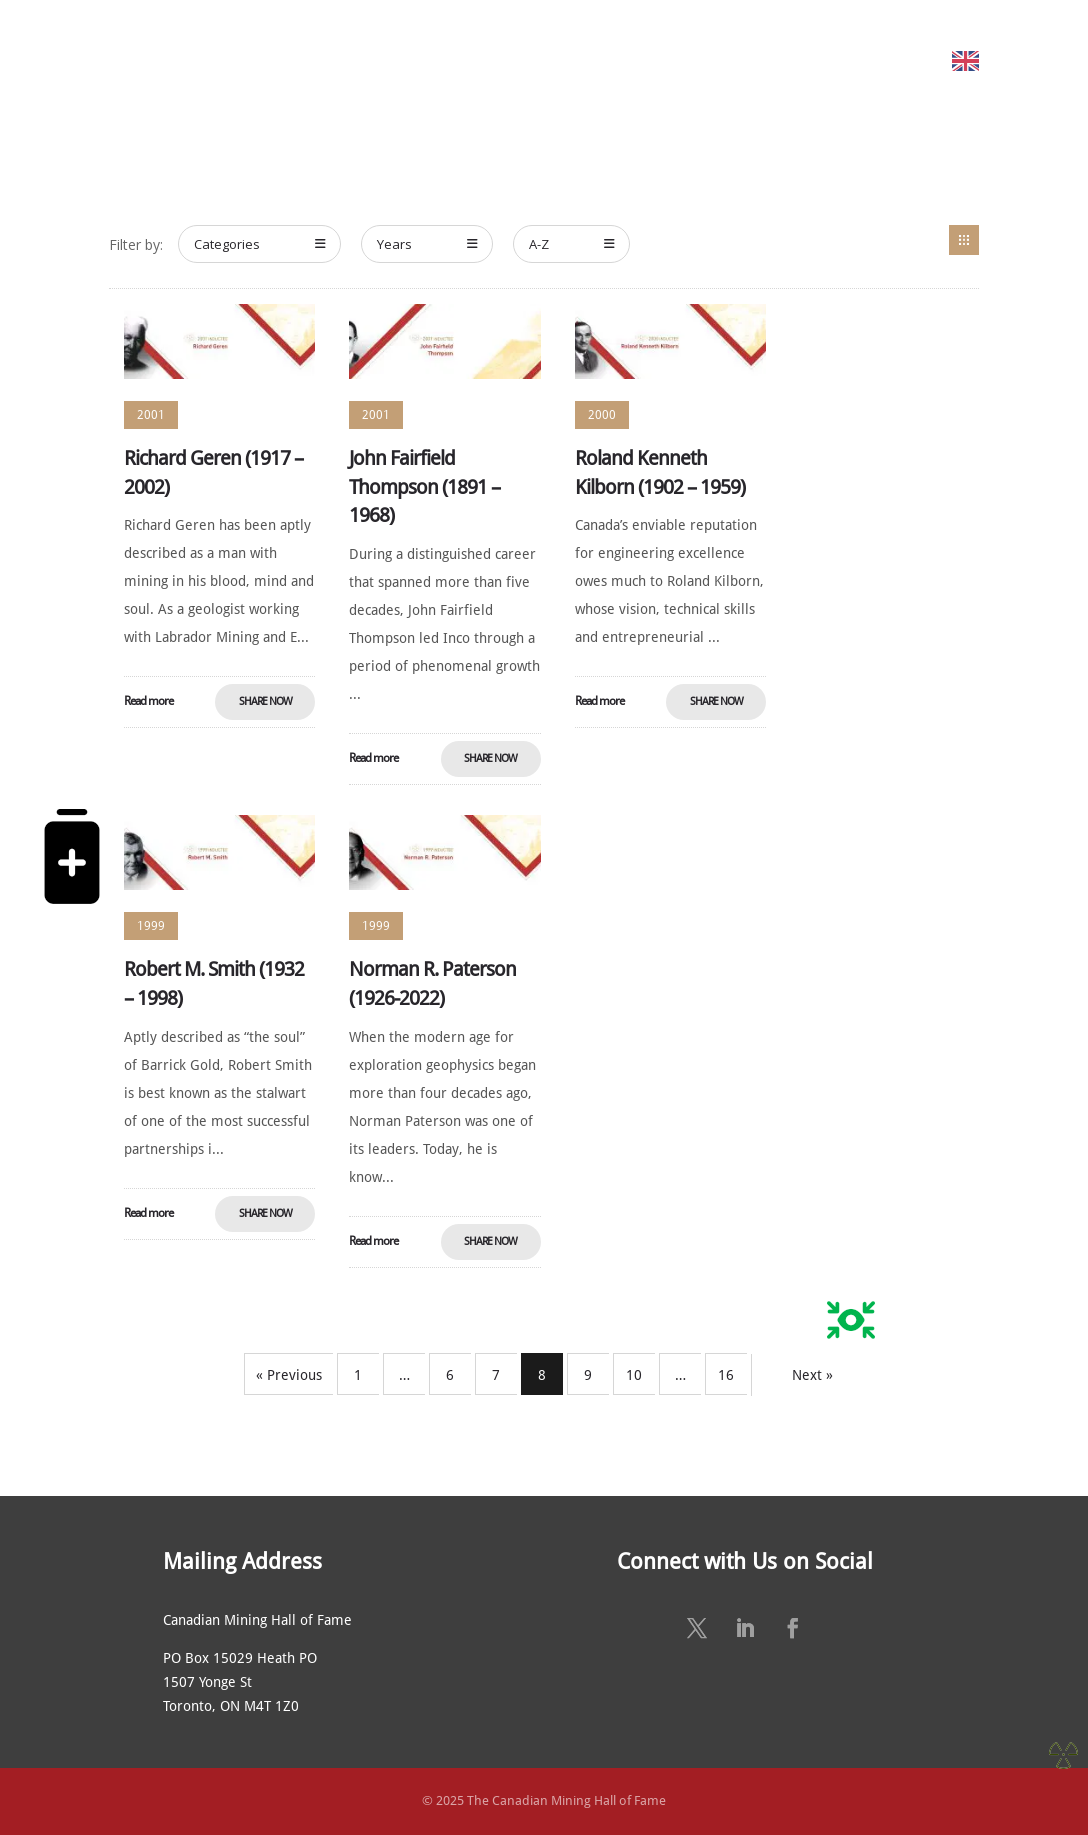 The image size is (1088, 1835). What do you see at coordinates (72, 858) in the screenshot?
I see `add or extend battery life` at bounding box center [72, 858].